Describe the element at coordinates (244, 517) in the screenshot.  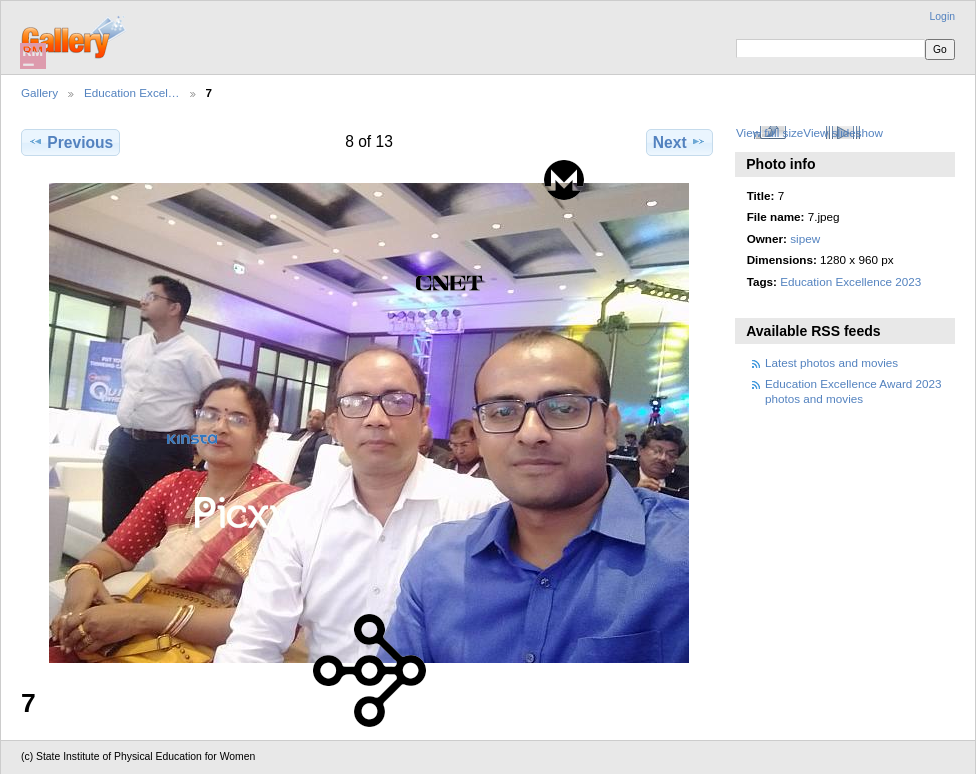
I see `open the Picxy stock photography platform` at that location.